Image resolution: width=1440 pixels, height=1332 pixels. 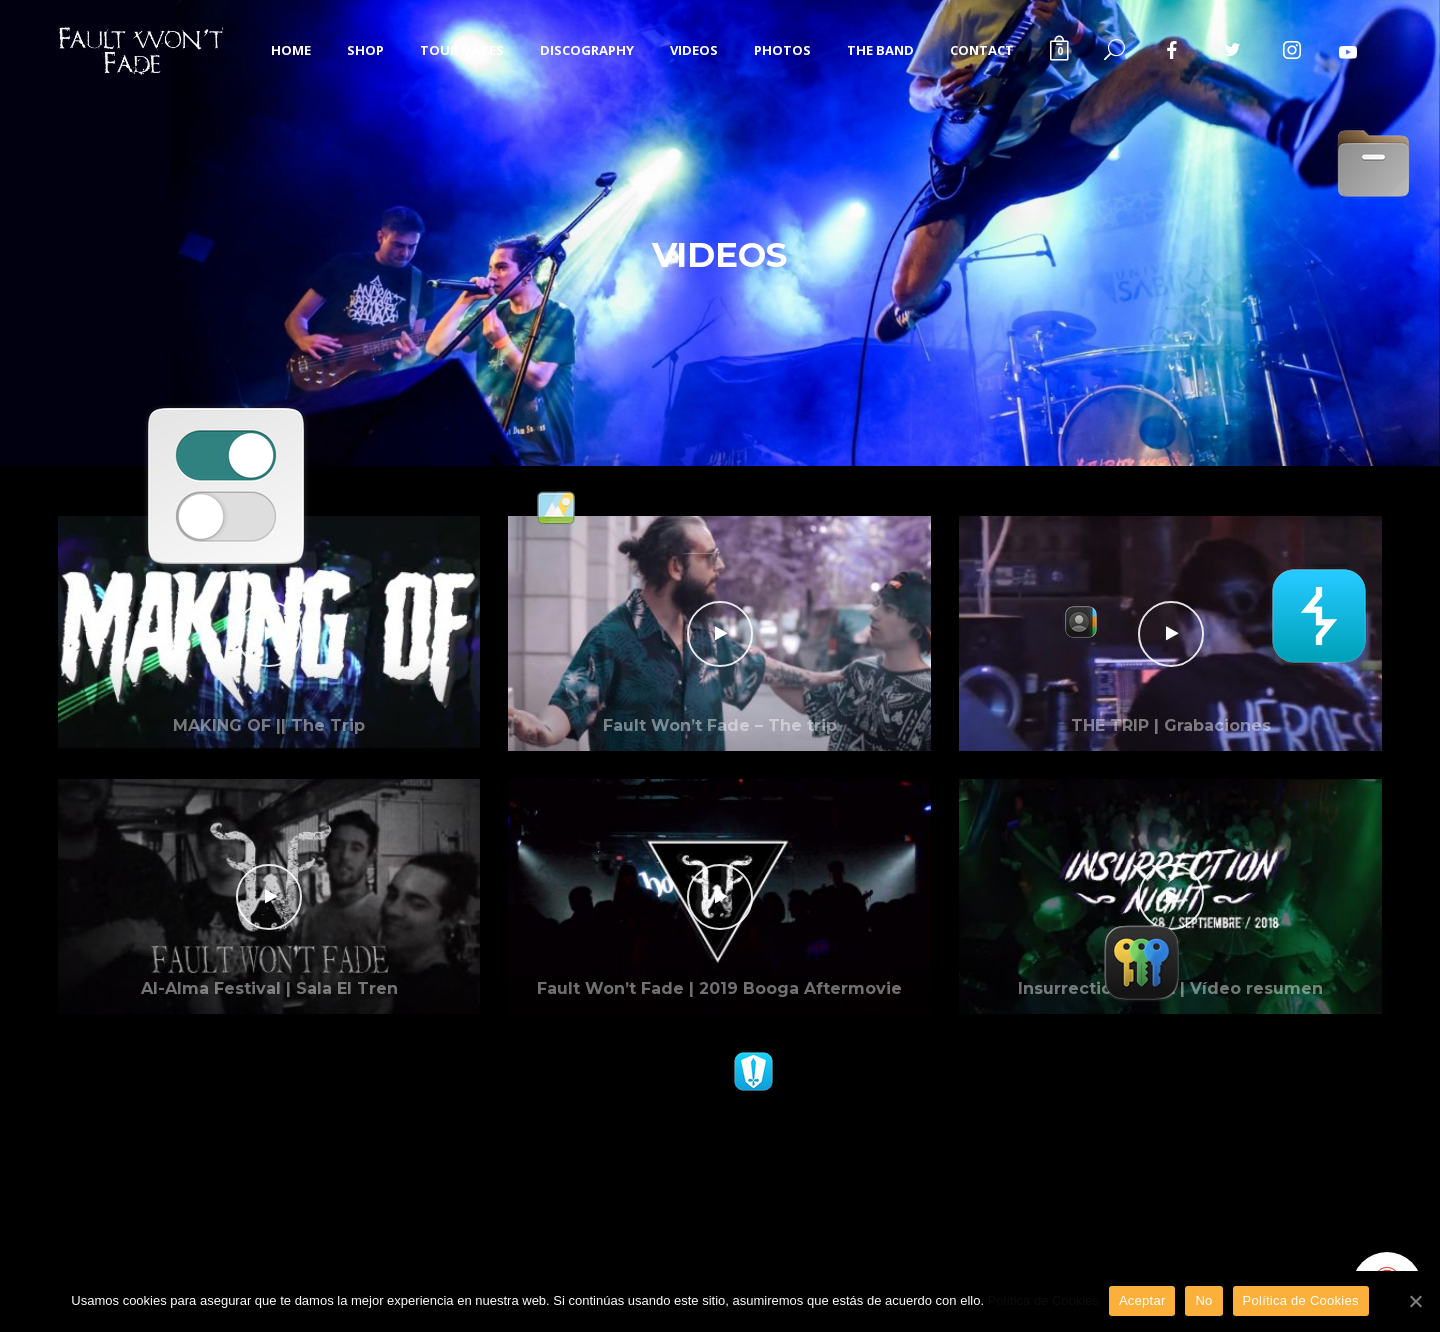 What do you see at coordinates (1319, 616) in the screenshot?
I see `open burp suite application` at bounding box center [1319, 616].